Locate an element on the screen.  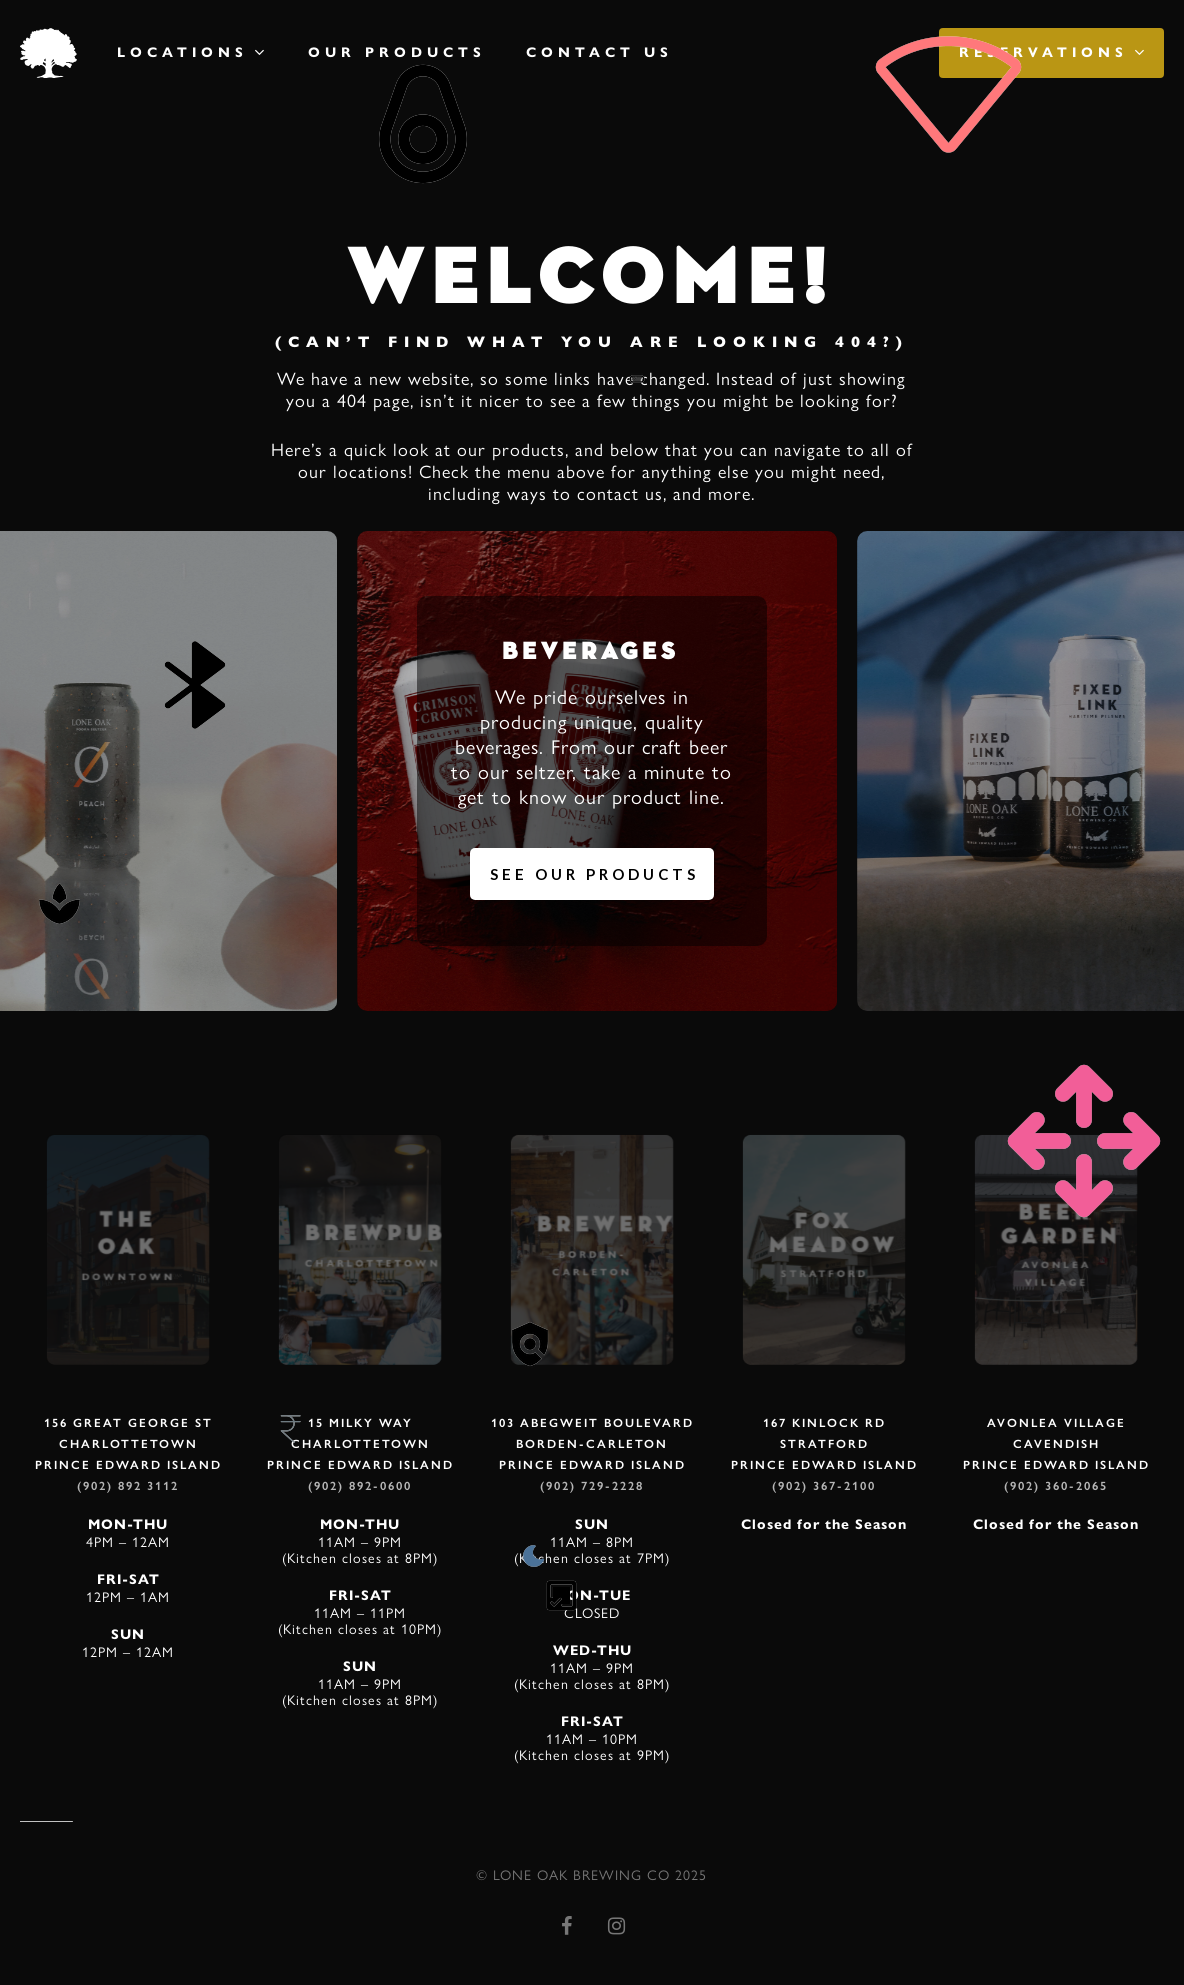
enable dark mode is located at coordinates (534, 1556).